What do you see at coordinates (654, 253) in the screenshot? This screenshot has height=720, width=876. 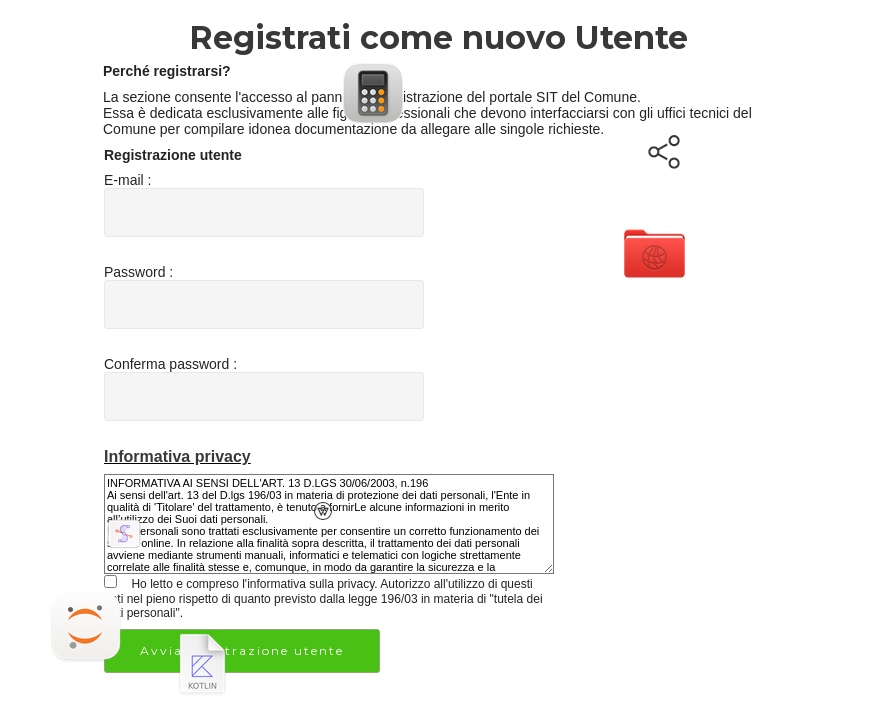 I see `folder containing html or web files` at bounding box center [654, 253].